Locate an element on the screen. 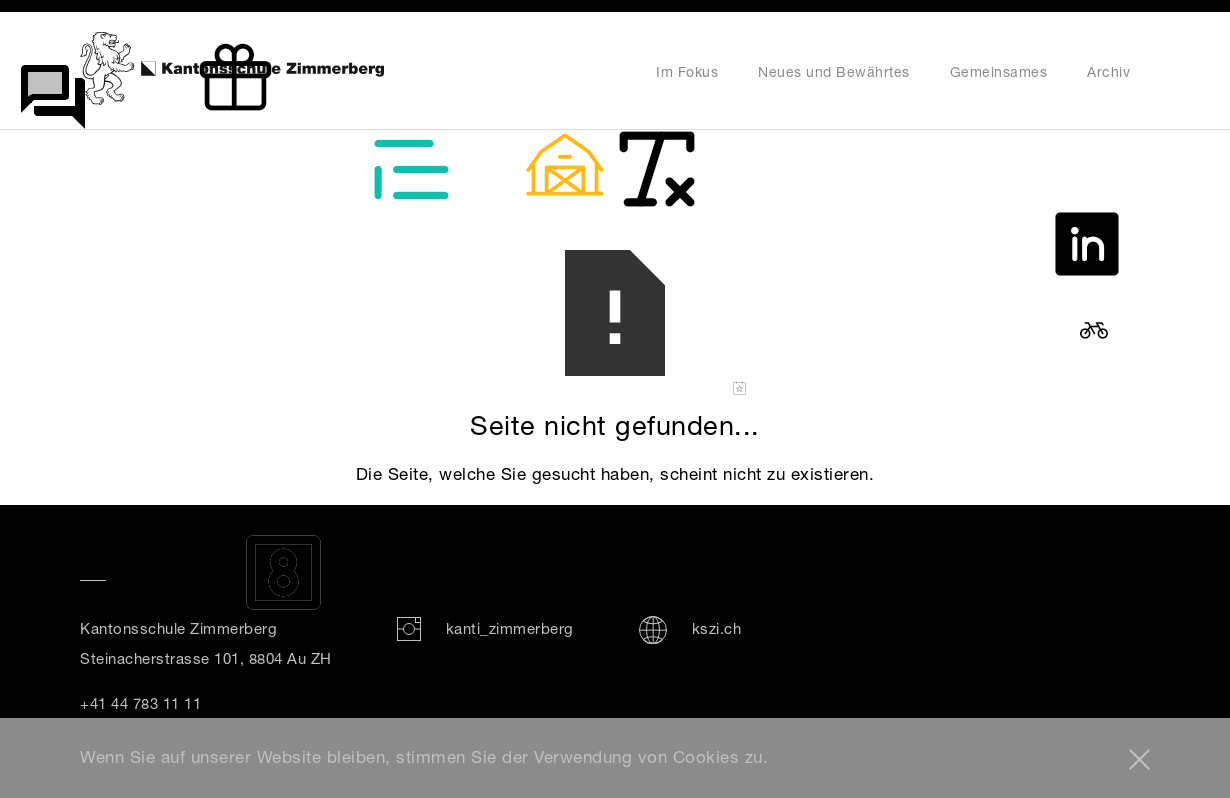  select or input the number eight is located at coordinates (283, 572).